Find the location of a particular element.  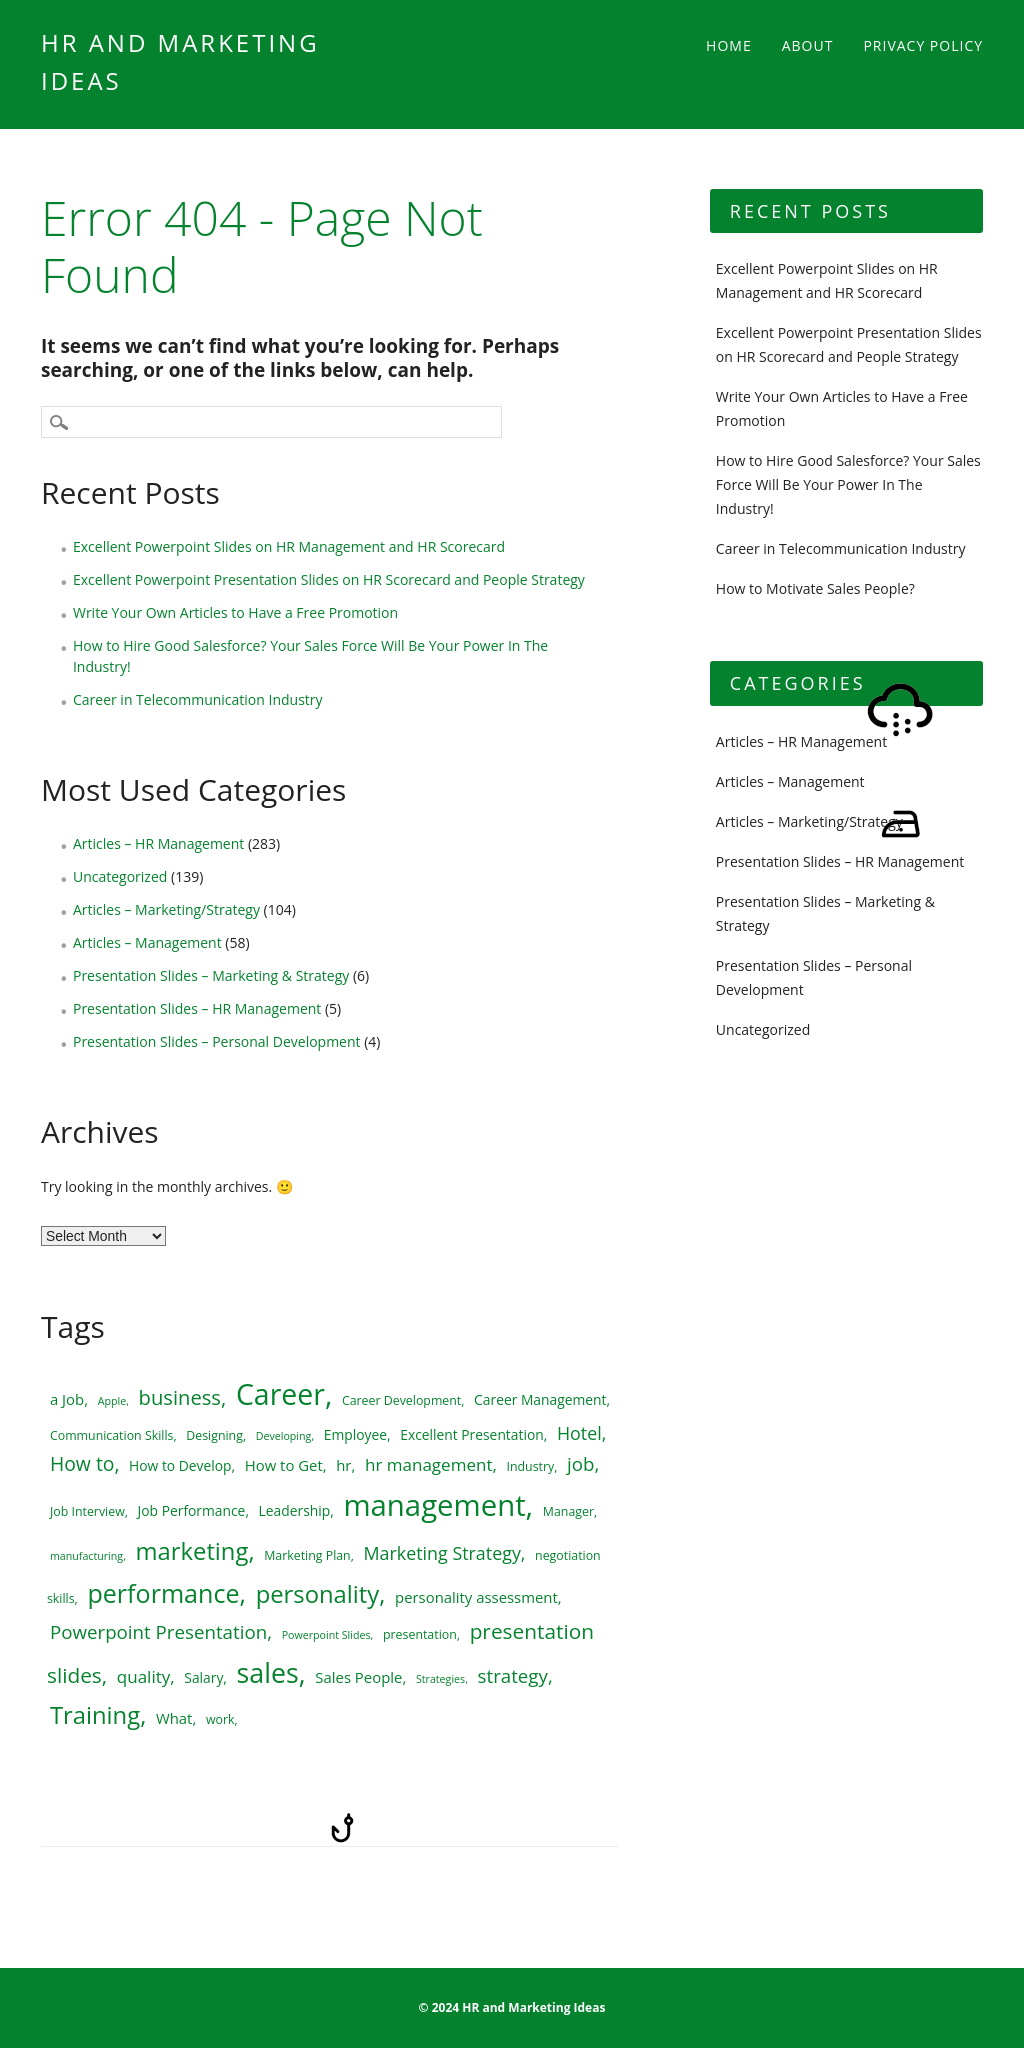

fishing or angling activity is located at coordinates (342, 1828).